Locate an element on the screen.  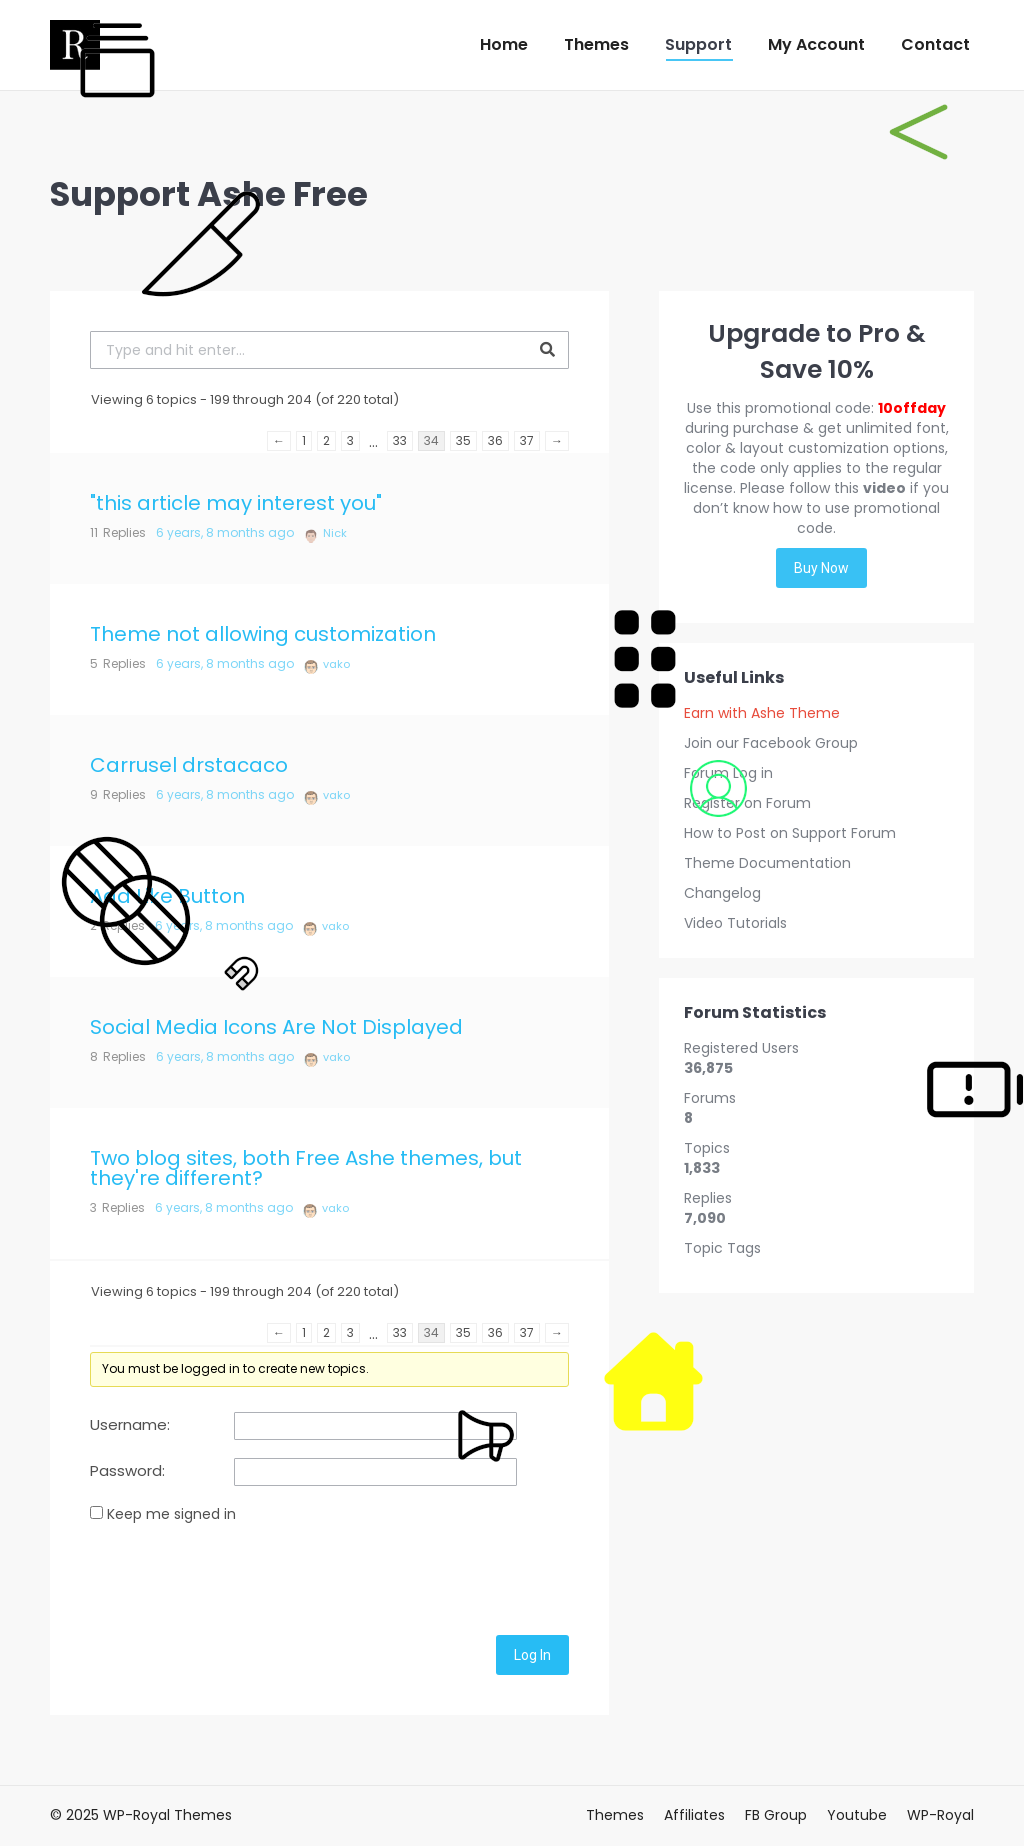
view stacked items or card deck is located at coordinates (117, 63).